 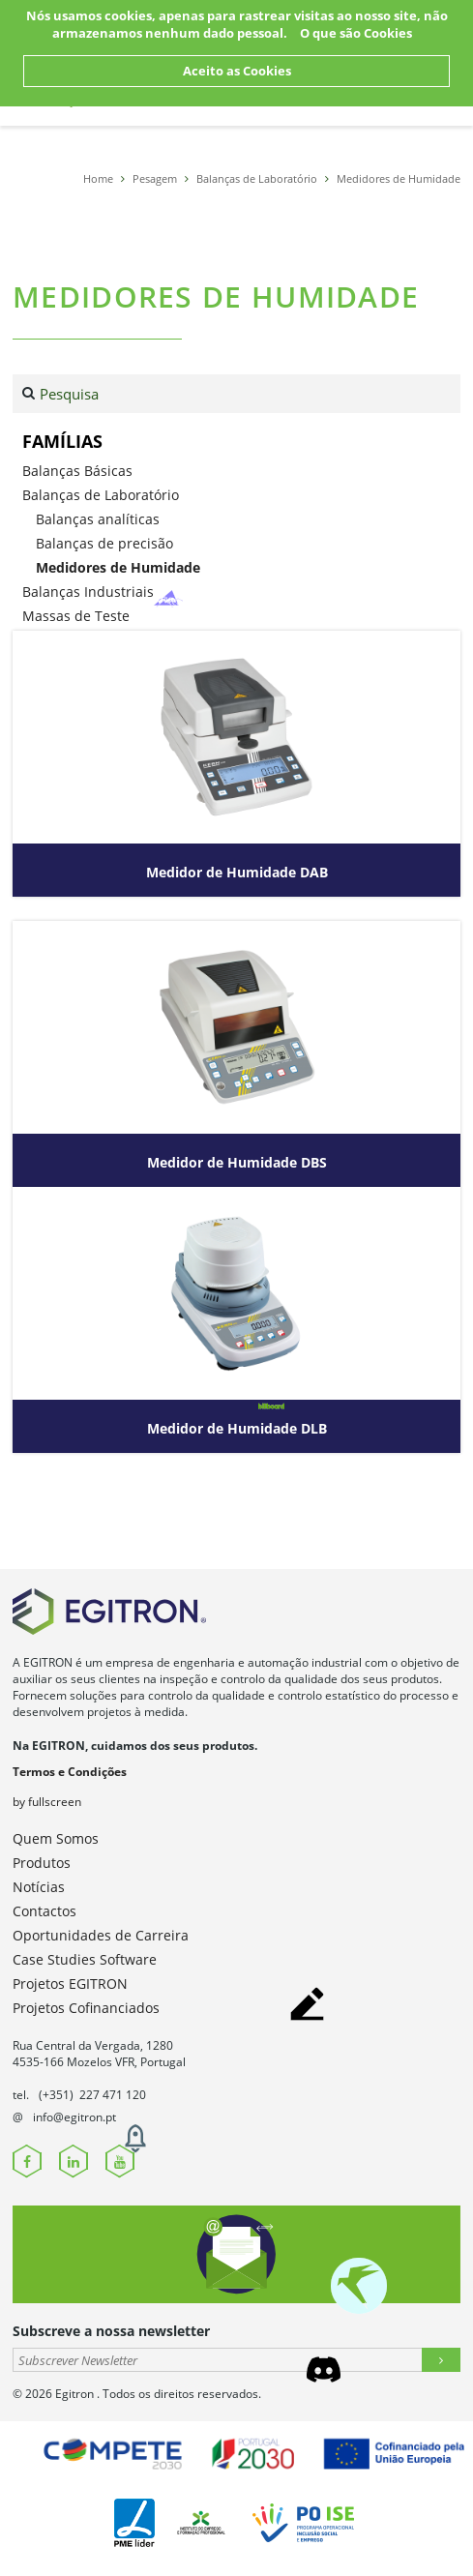 I want to click on open Discord app, so click(x=323, y=2369).